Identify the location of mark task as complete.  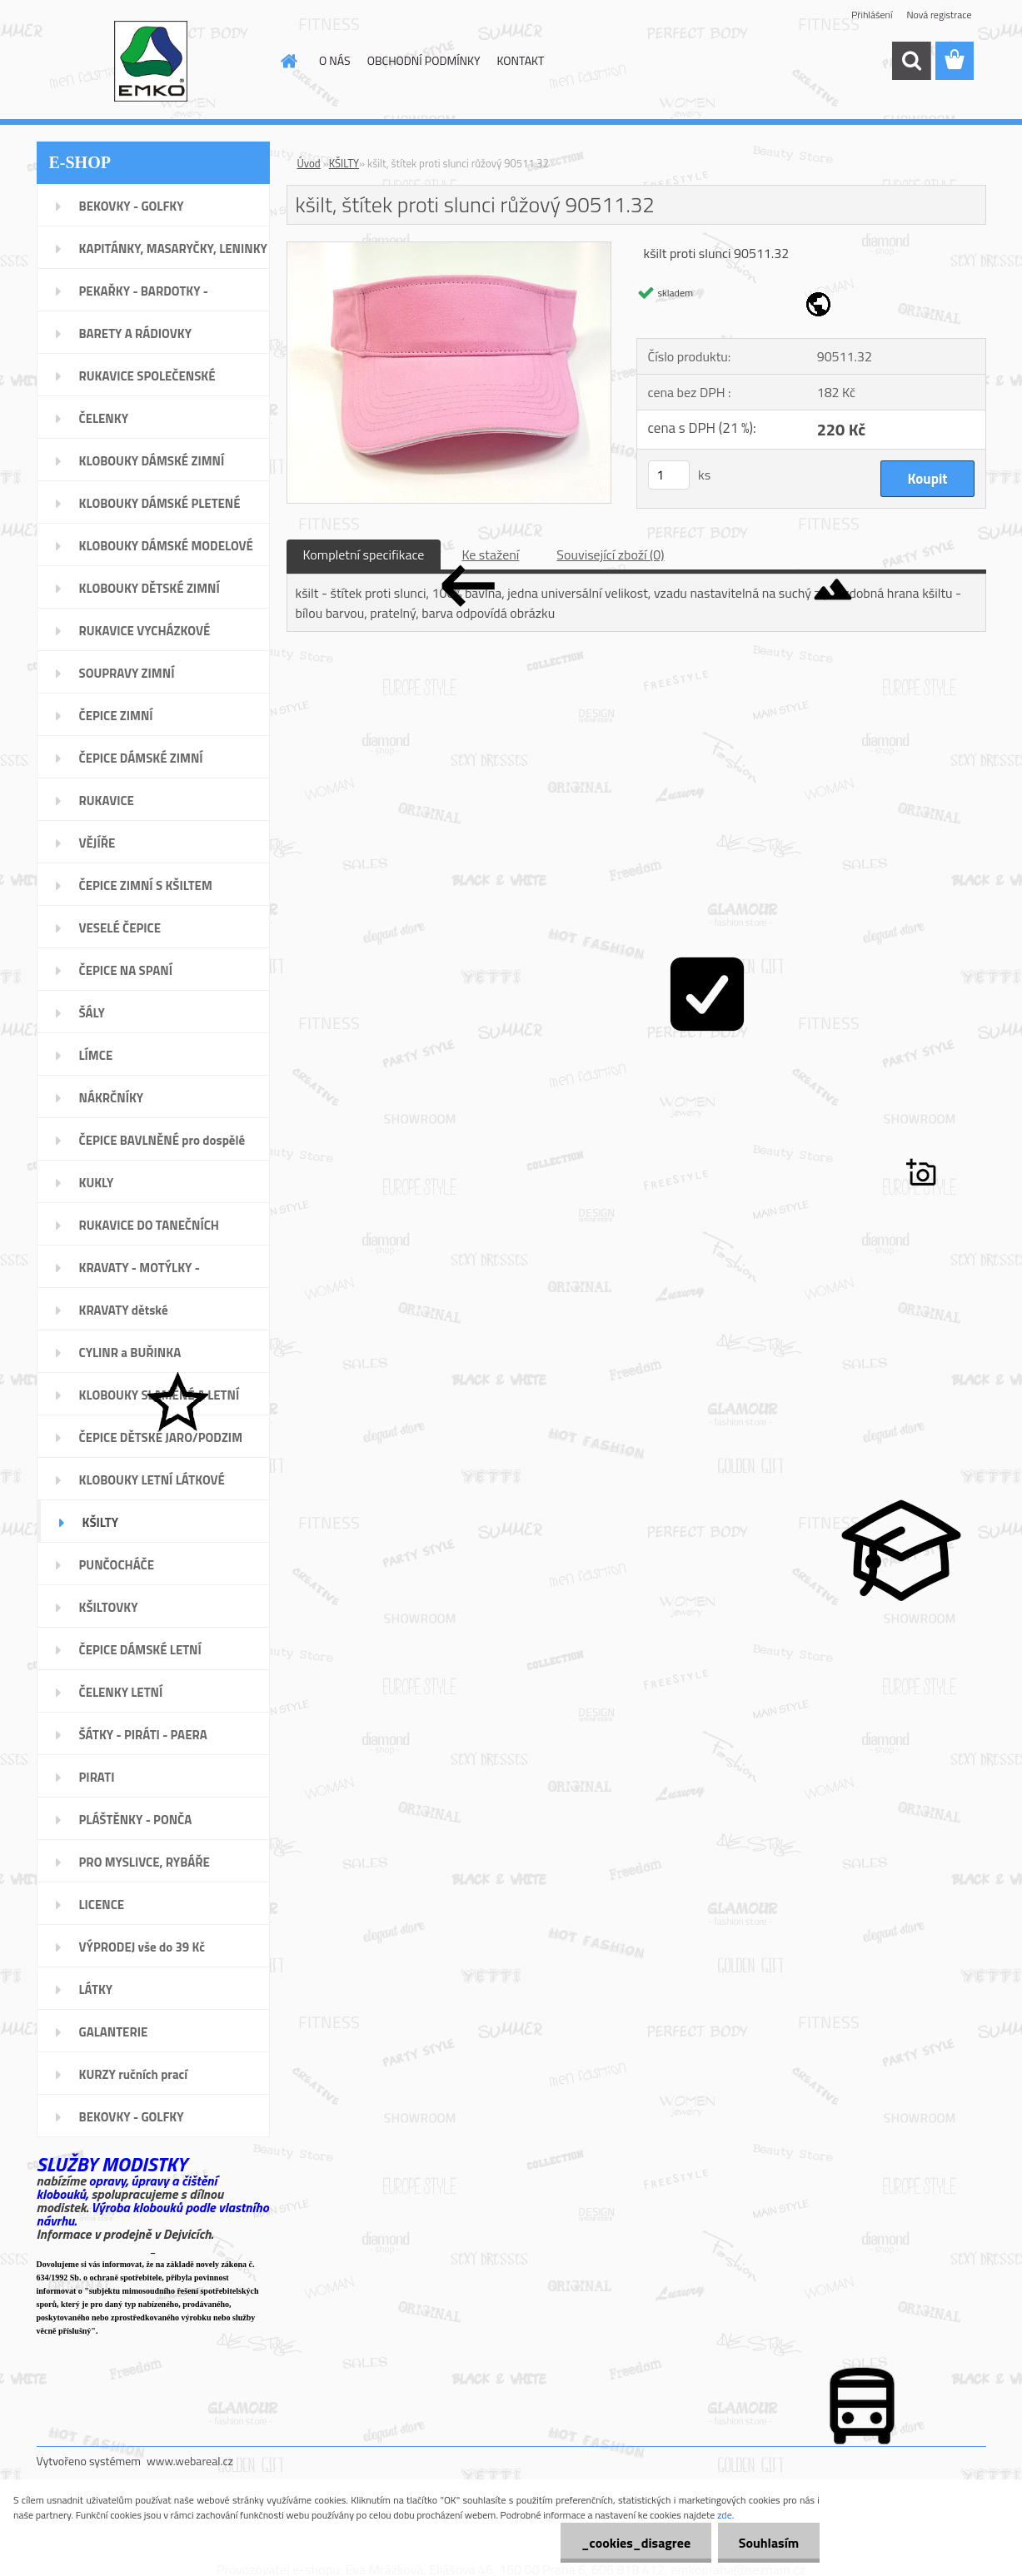
(707, 994).